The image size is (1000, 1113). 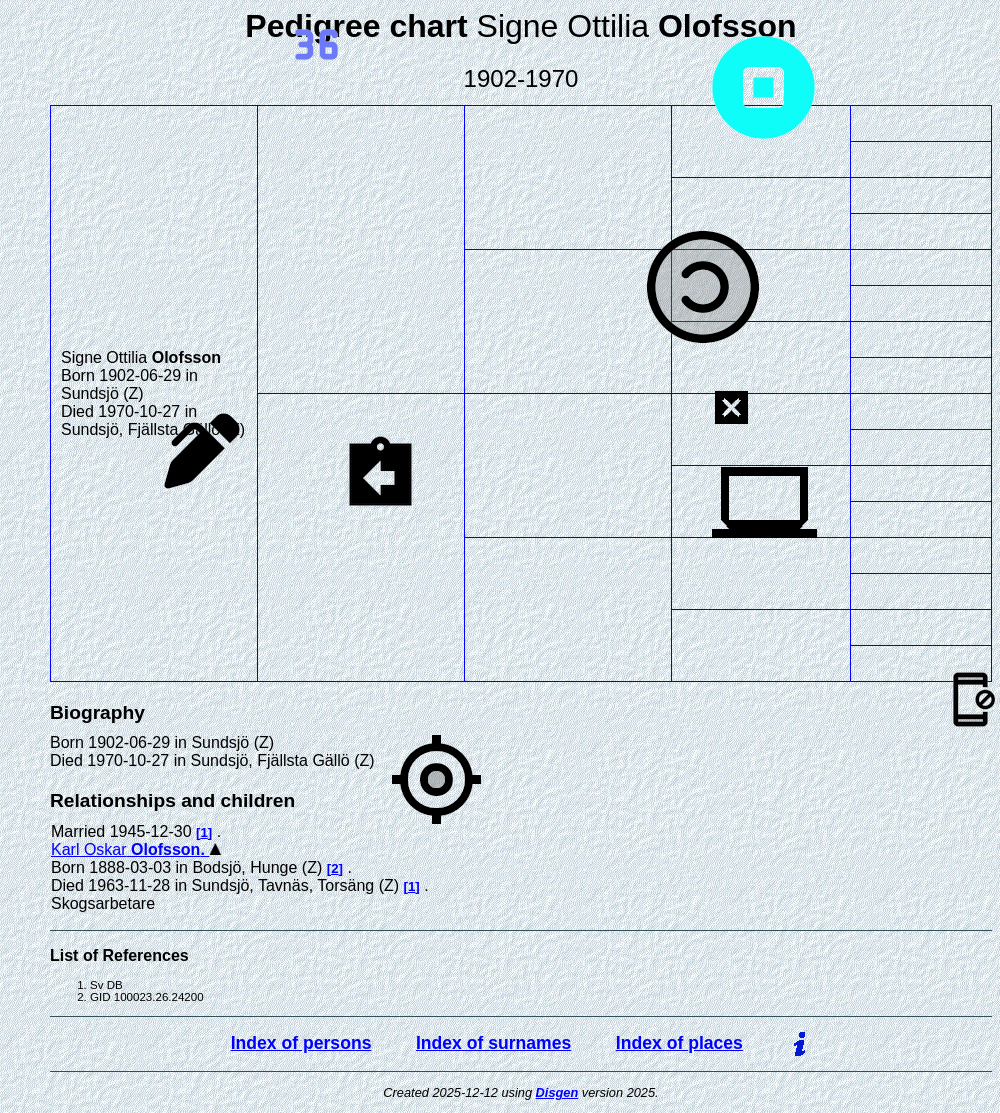 I want to click on stop media playback, so click(x=763, y=87).